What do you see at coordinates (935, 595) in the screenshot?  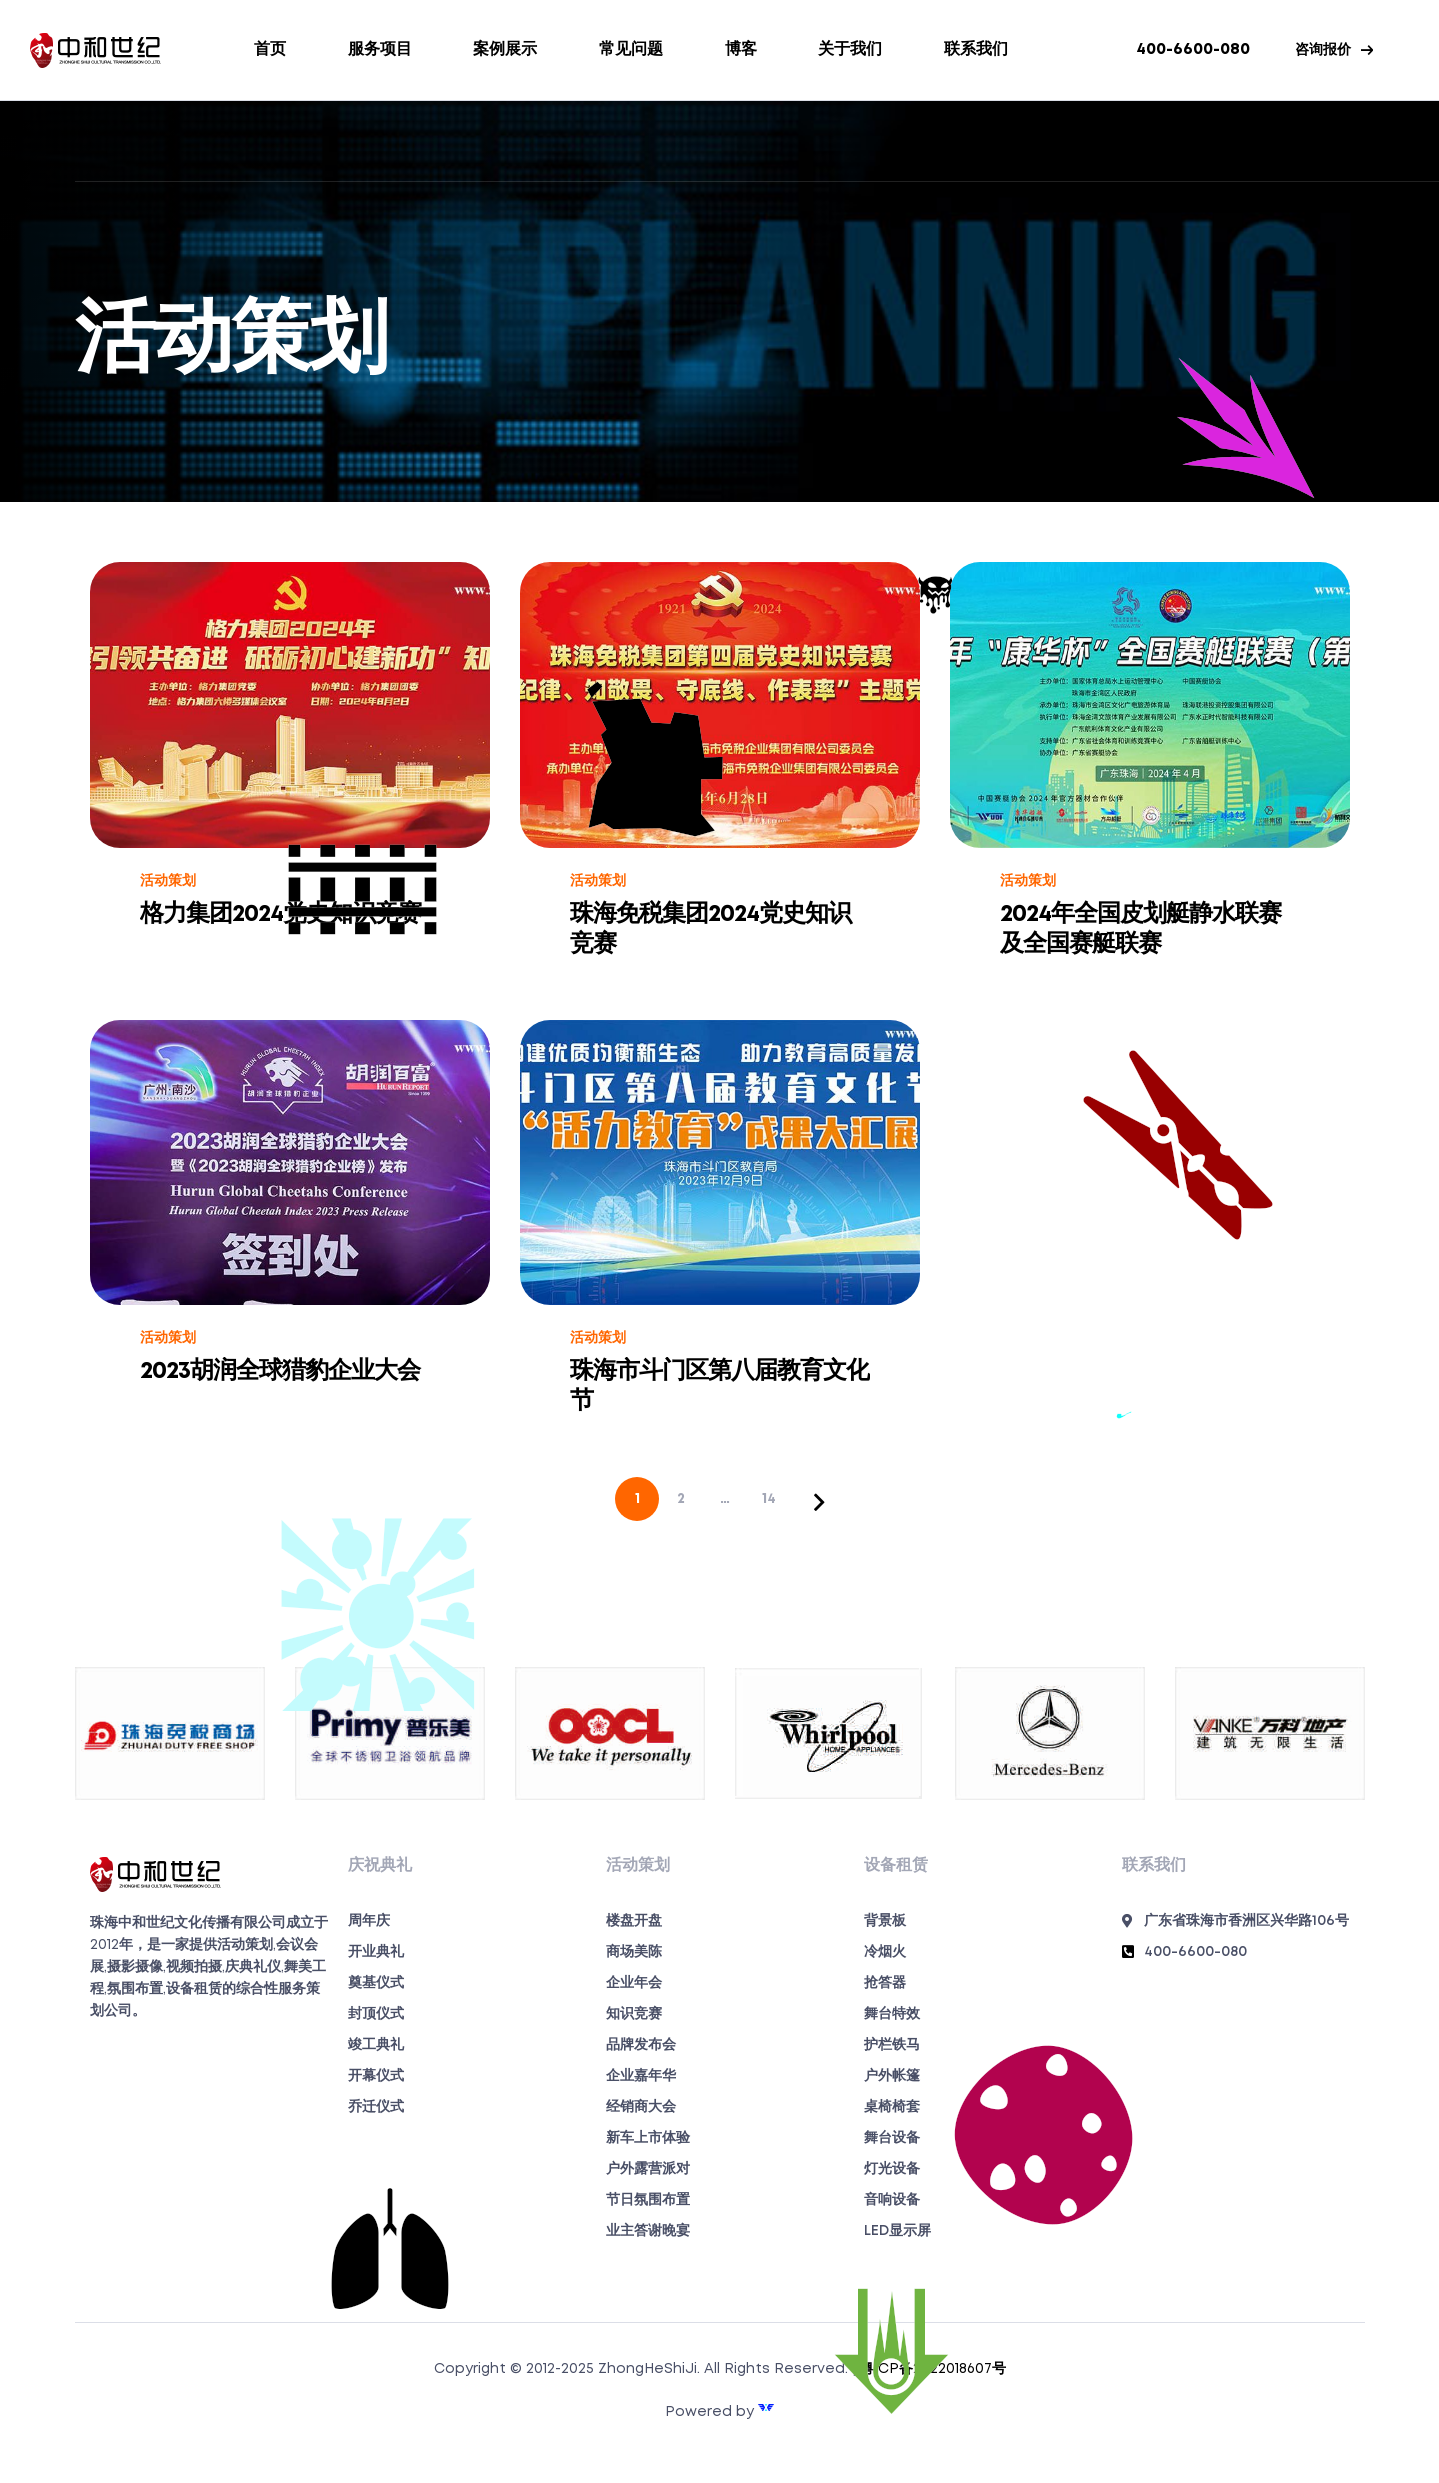 I see `a demon or monster enemy character type` at bounding box center [935, 595].